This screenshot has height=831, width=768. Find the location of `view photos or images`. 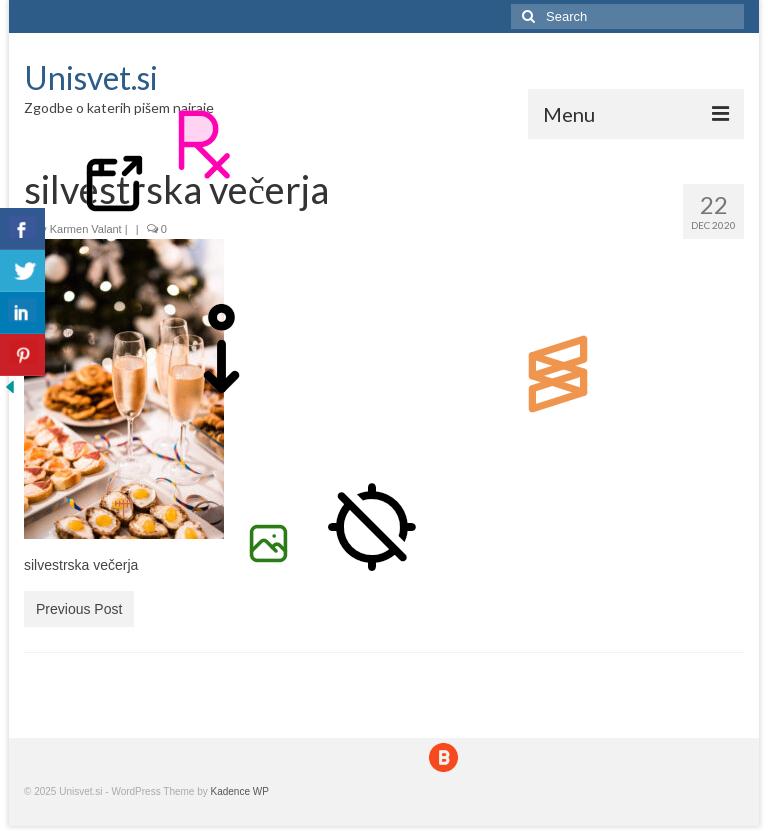

view photos or images is located at coordinates (268, 543).